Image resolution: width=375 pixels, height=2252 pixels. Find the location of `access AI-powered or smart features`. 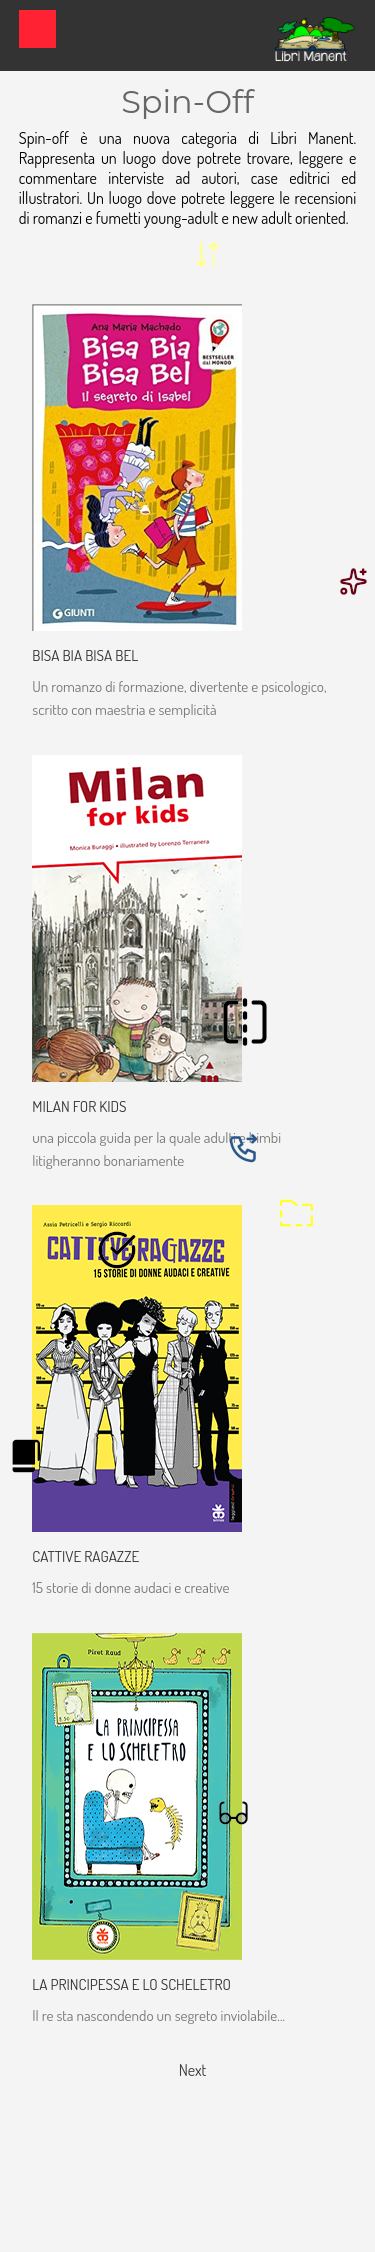

access AI-powered or smart features is located at coordinates (353, 581).